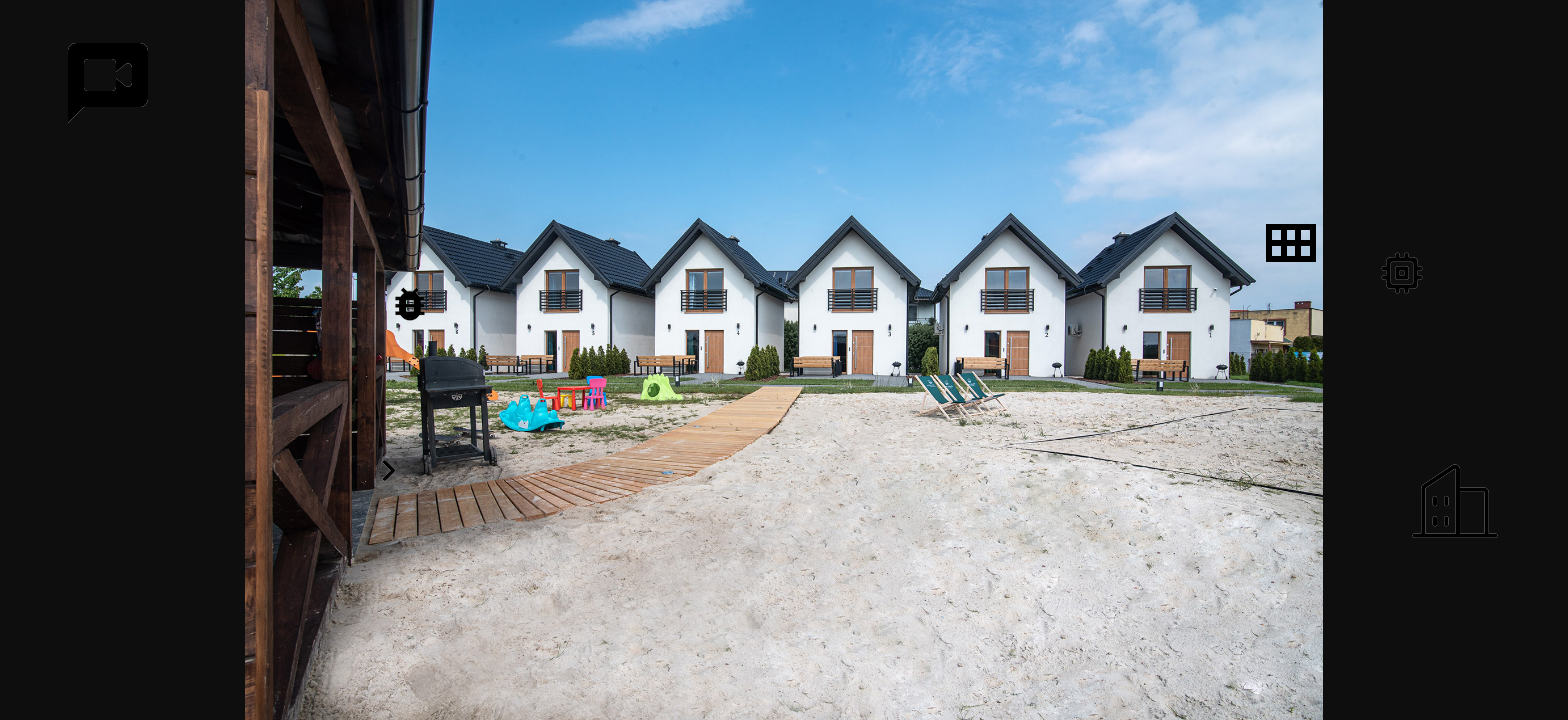 This screenshot has height=720, width=1568. Describe the element at coordinates (410, 304) in the screenshot. I see `report a bug or issue` at that location.